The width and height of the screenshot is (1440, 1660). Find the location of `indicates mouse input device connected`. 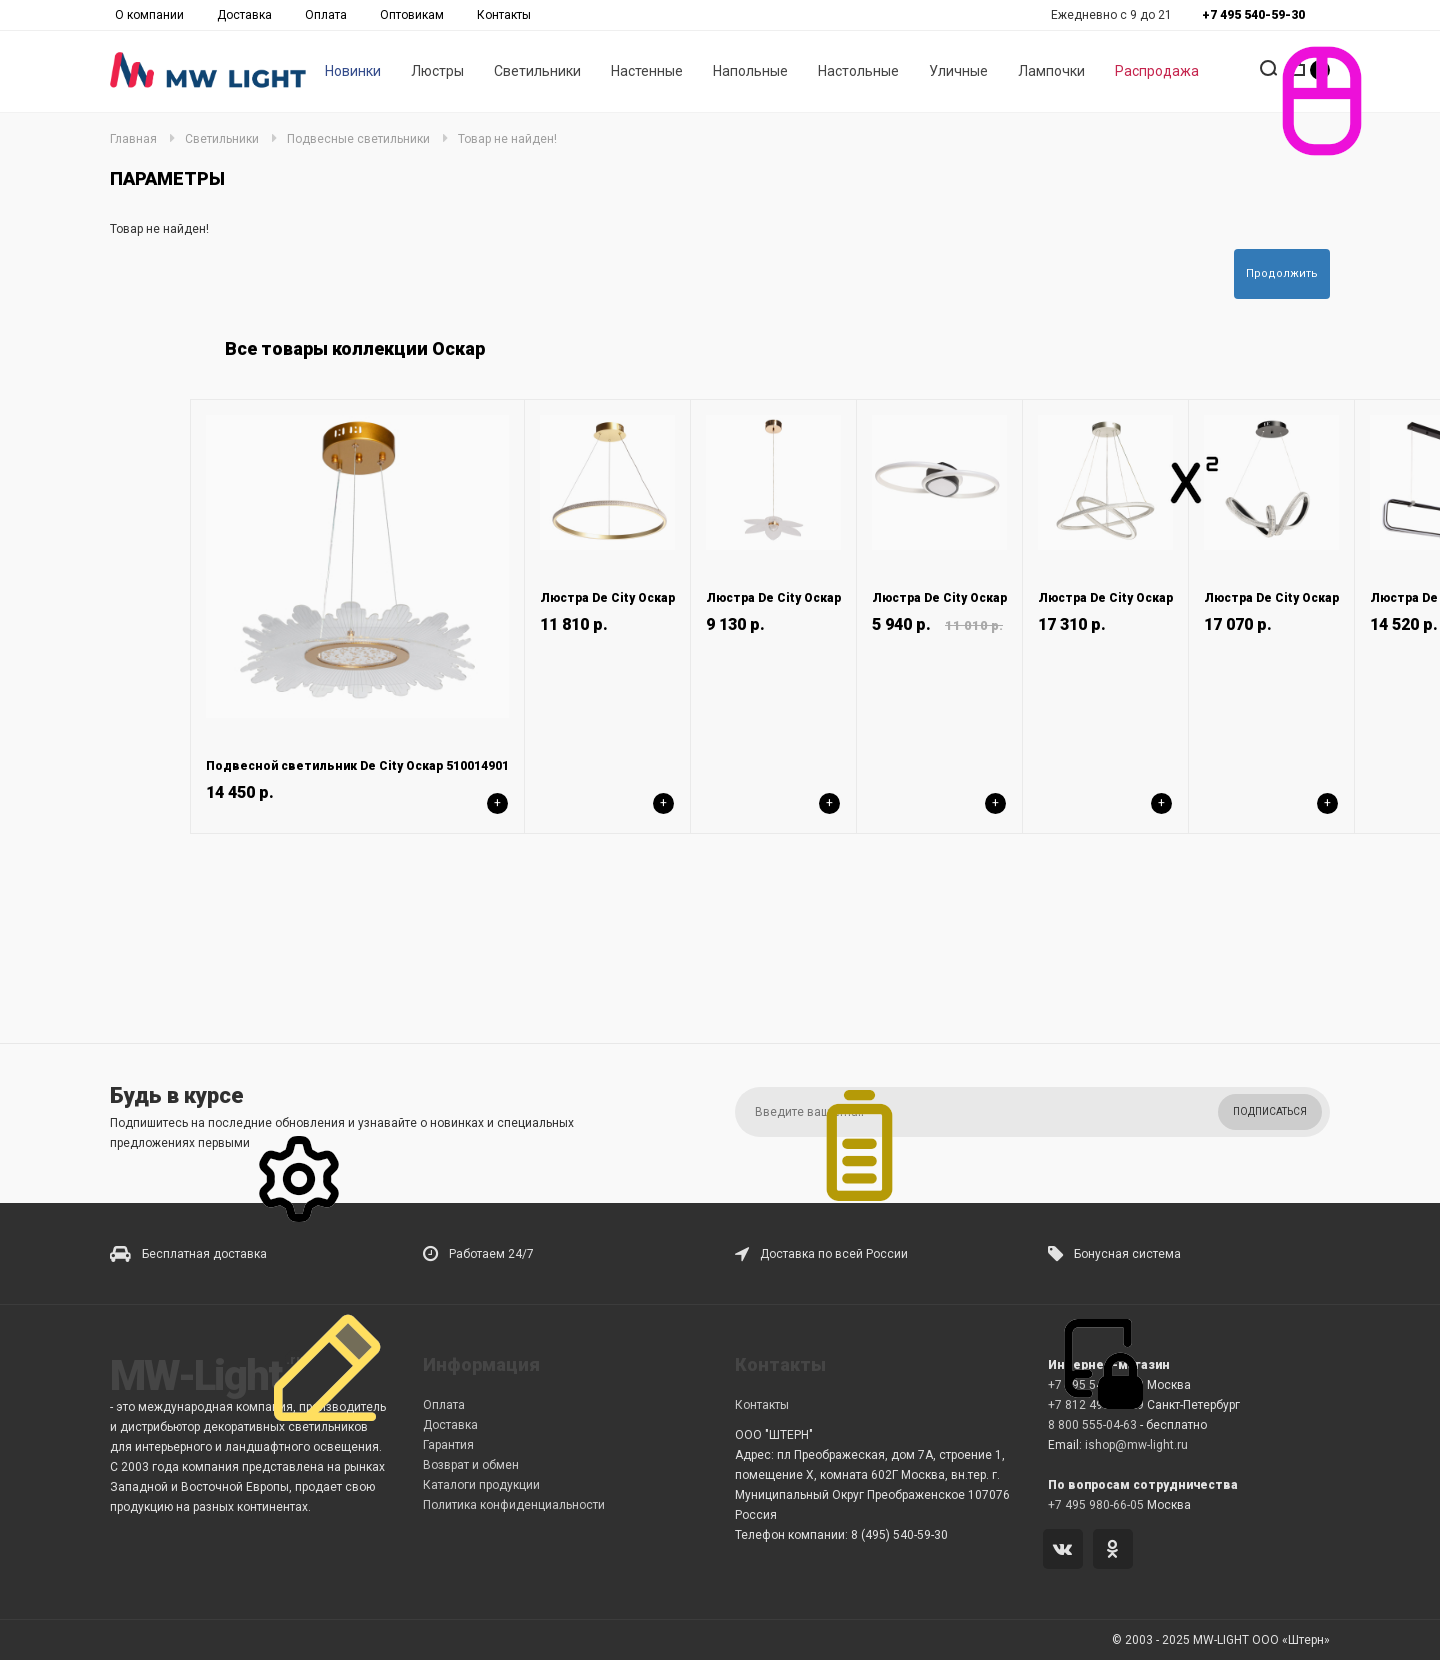

indicates mouse input device connected is located at coordinates (1322, 101).